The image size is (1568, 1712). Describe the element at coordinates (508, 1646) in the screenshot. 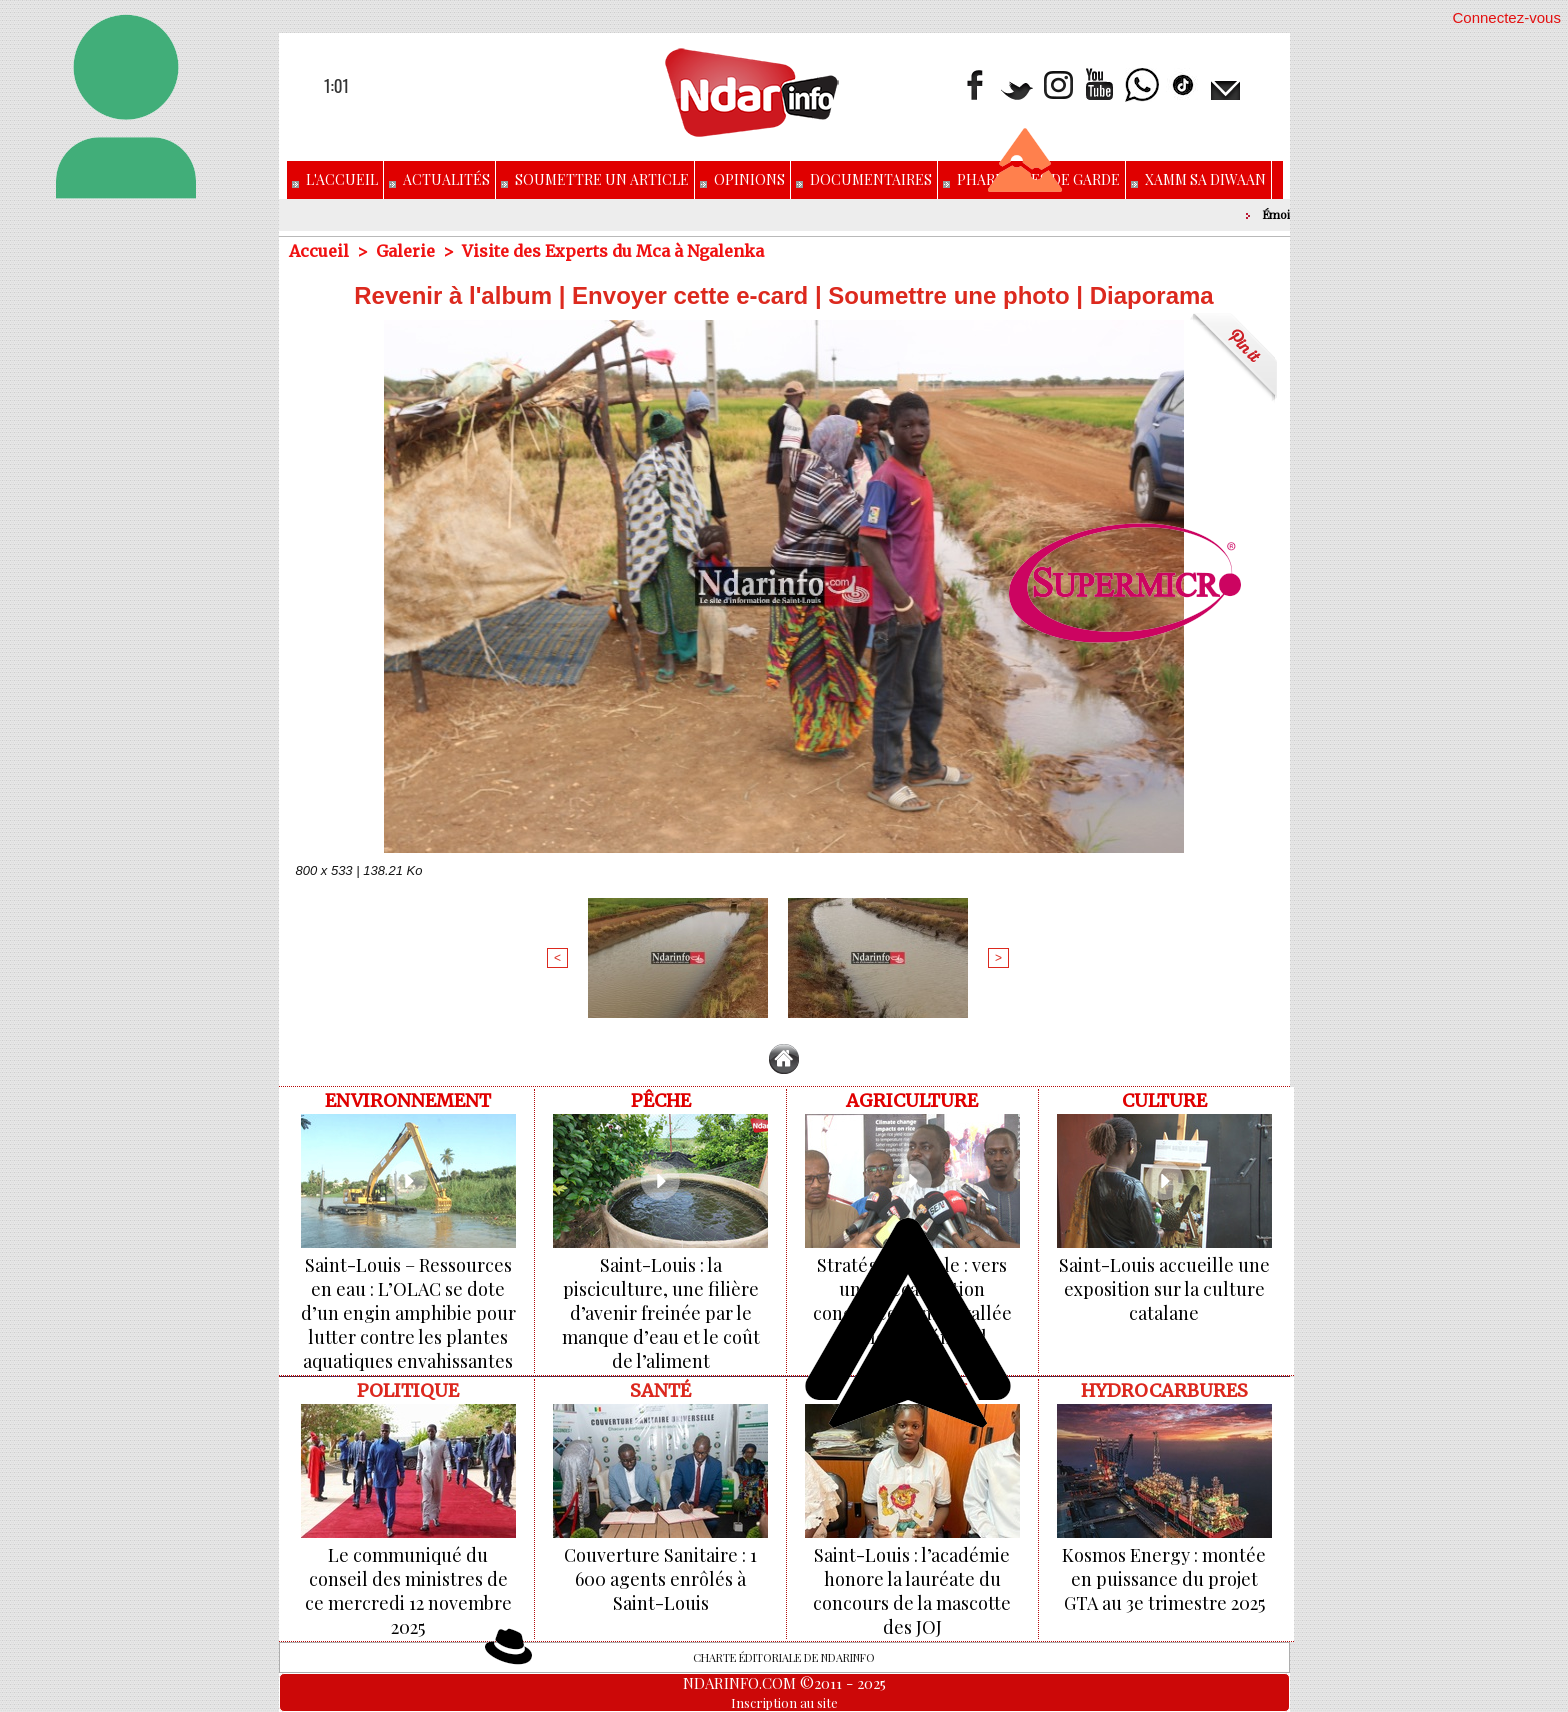

I see `Red Hat company logo` at that location.